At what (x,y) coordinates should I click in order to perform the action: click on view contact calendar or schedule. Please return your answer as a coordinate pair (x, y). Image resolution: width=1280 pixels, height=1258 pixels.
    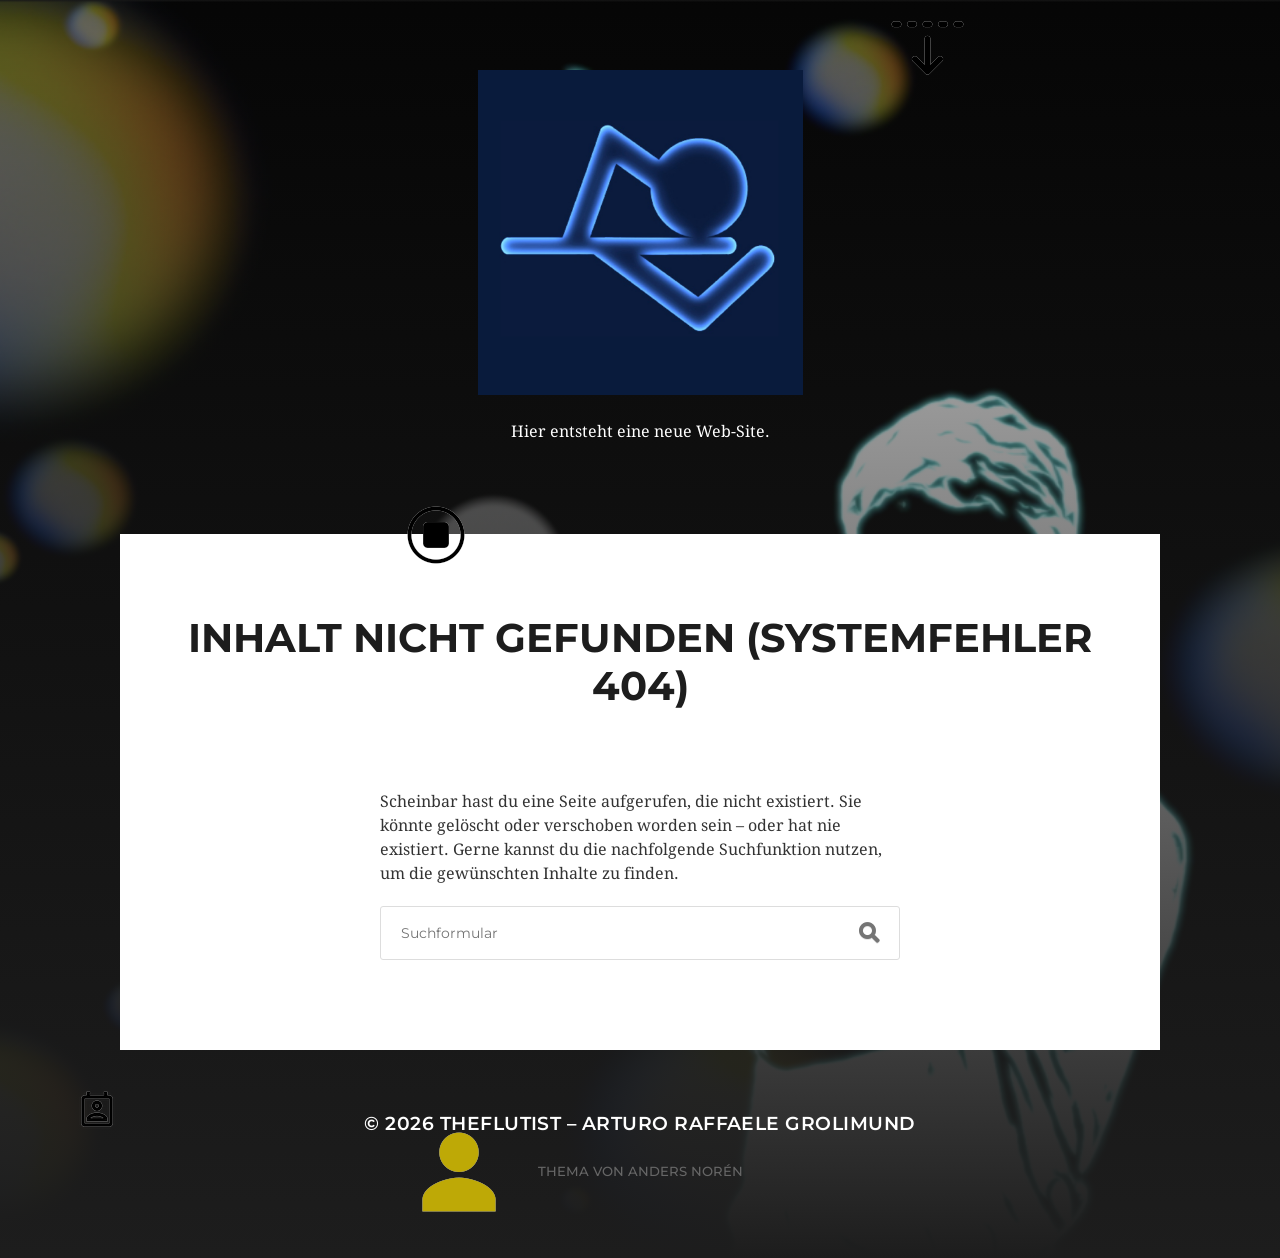
    Looking at the image, I should click on (97, 1111).